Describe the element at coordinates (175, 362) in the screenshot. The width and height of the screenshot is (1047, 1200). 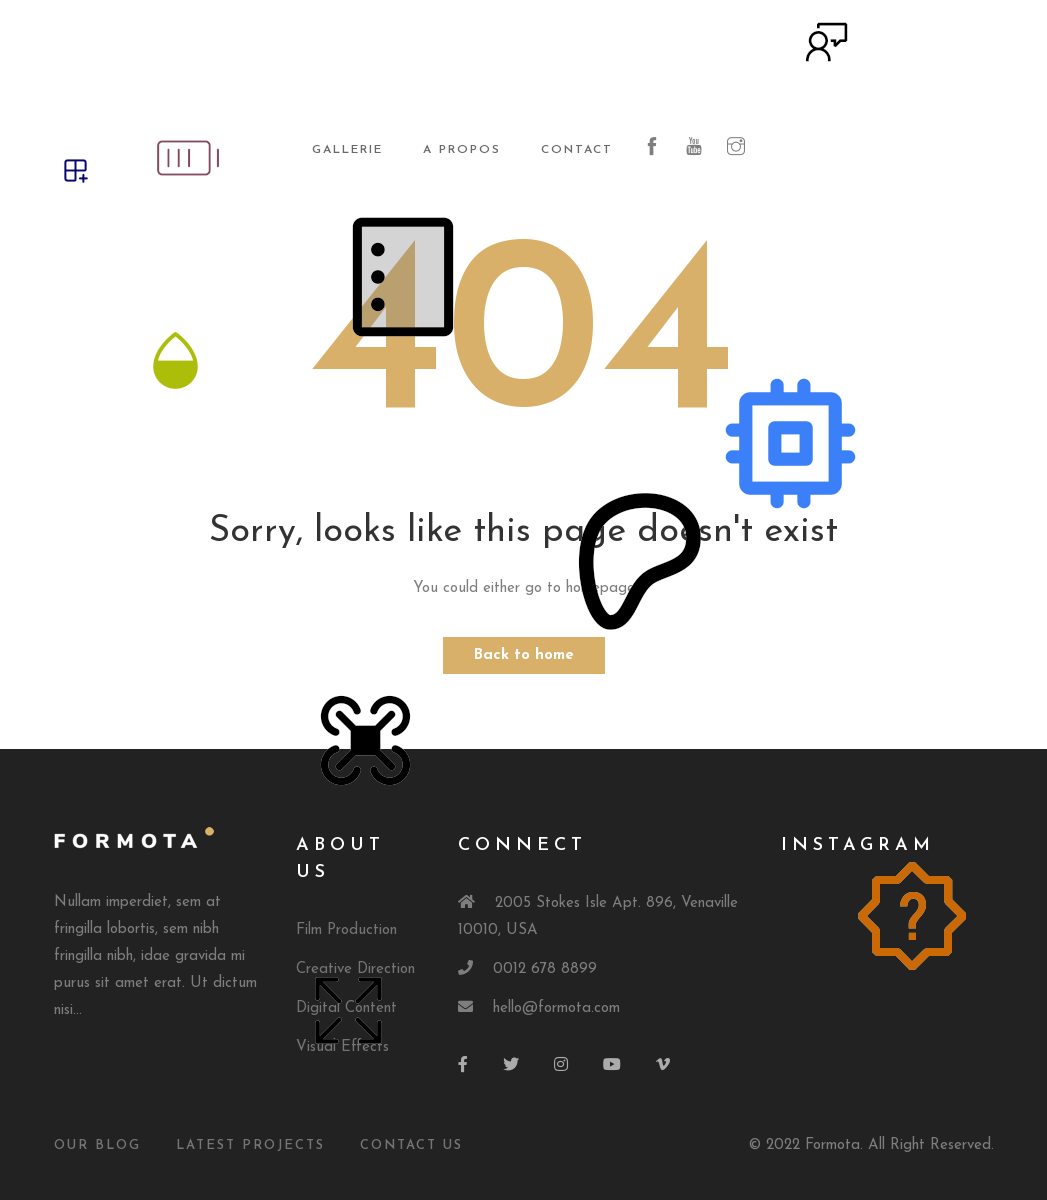
I see `adjust water or liquid fill level` at that location.